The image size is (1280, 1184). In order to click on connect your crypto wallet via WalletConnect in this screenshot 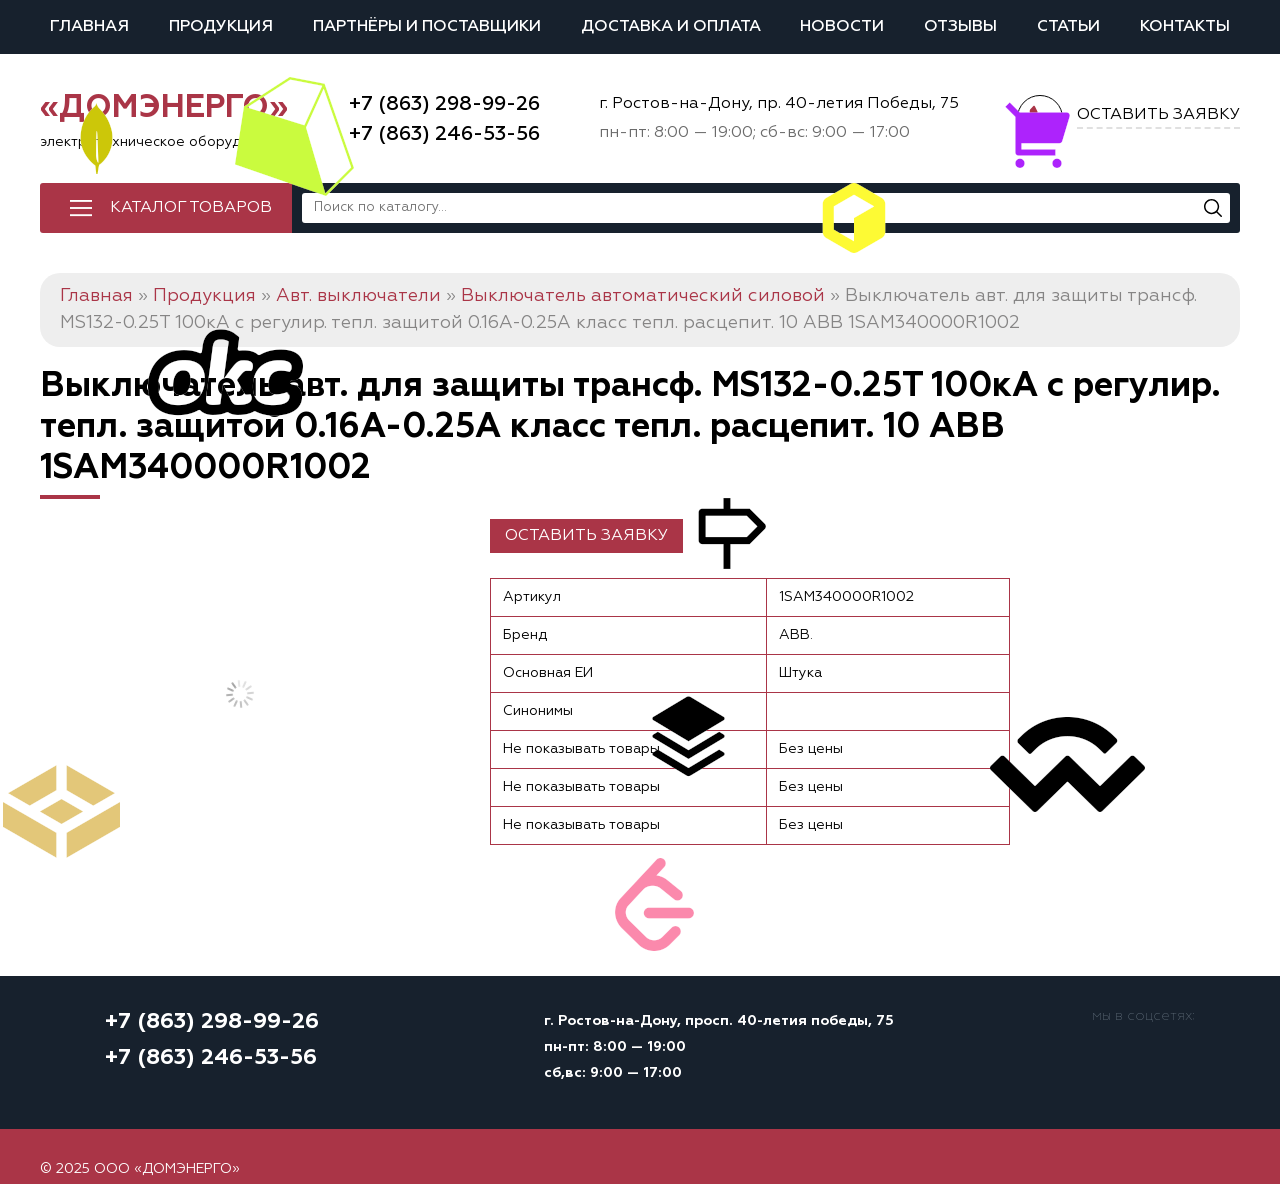, I will do `click(1067, 764)`.